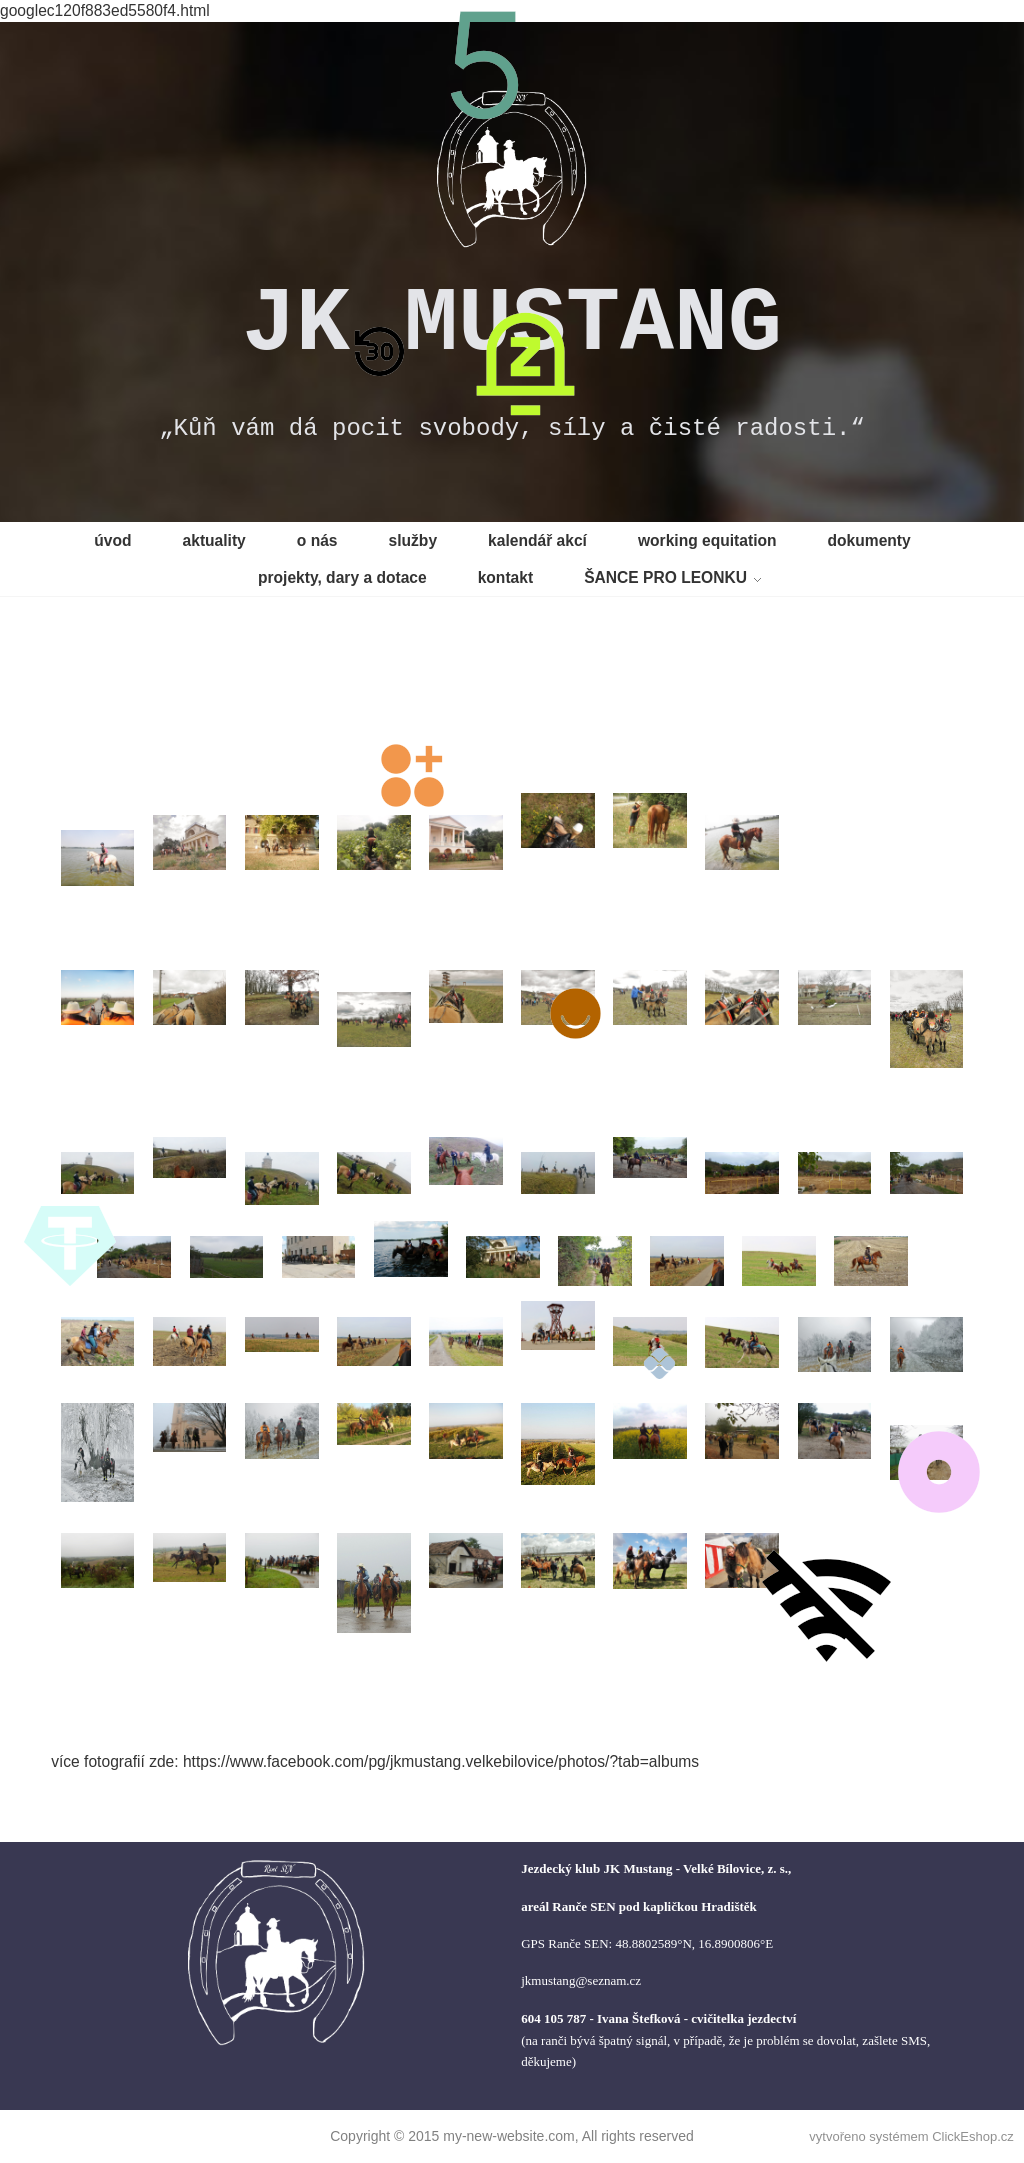  What do you see at coordinates (659, 1363) in the screenshot?
I see `pay with pix instant payment` at bounding box center [659, 1363].